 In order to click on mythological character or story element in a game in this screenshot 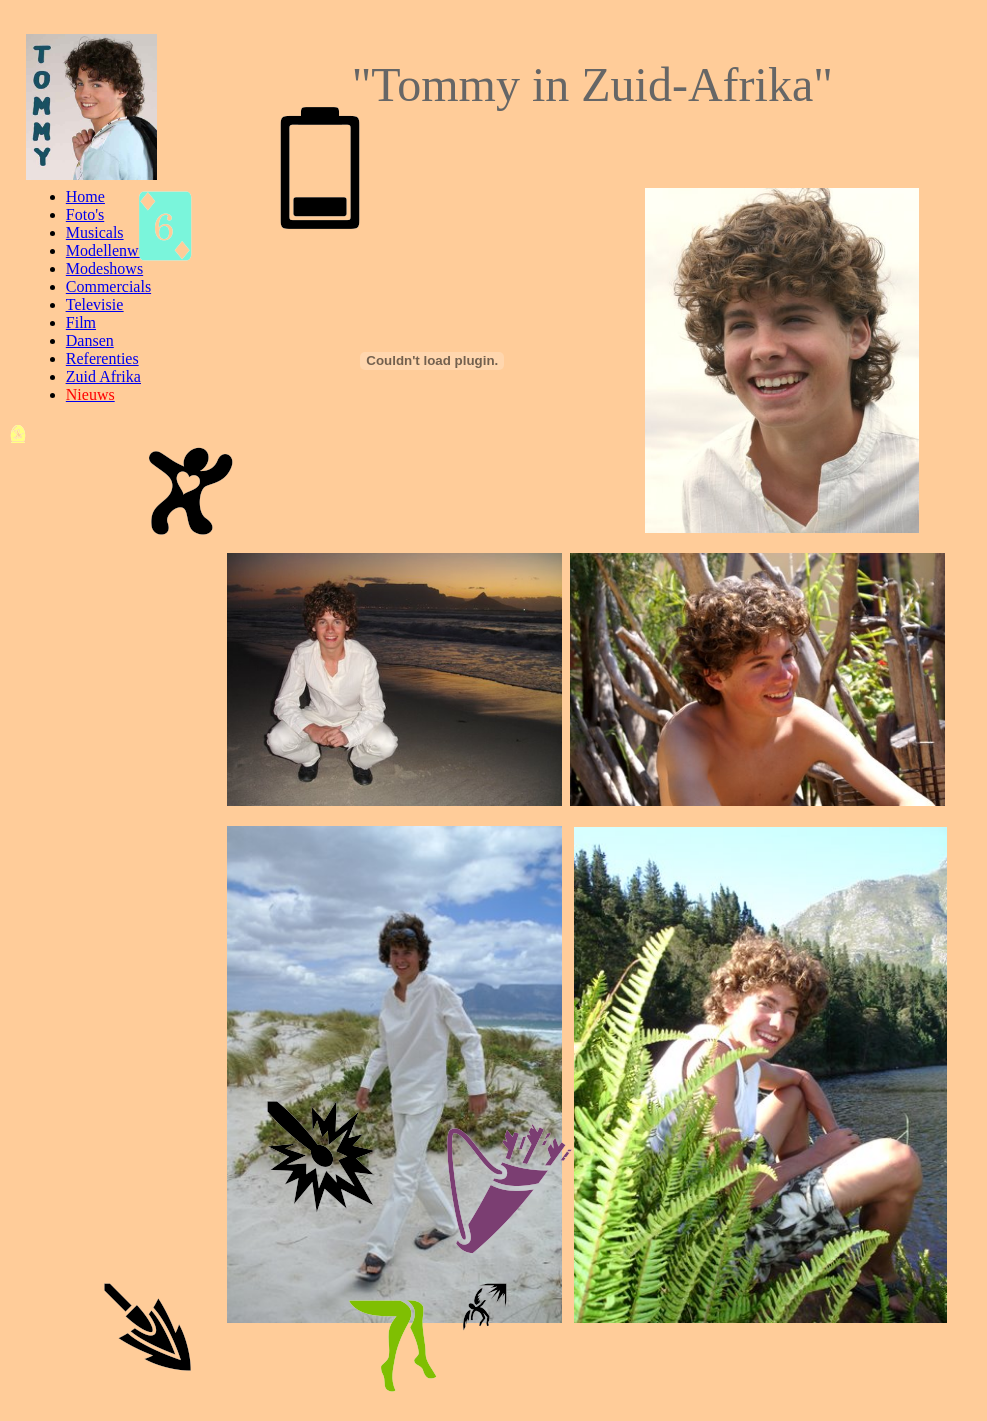, I will do `click(483, 1307)`.